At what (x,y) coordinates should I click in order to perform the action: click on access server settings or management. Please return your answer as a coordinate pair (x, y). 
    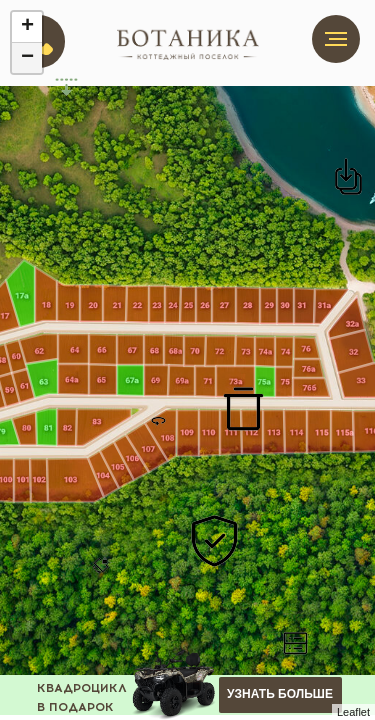
    Looking at the image, I should click on (295, 643).